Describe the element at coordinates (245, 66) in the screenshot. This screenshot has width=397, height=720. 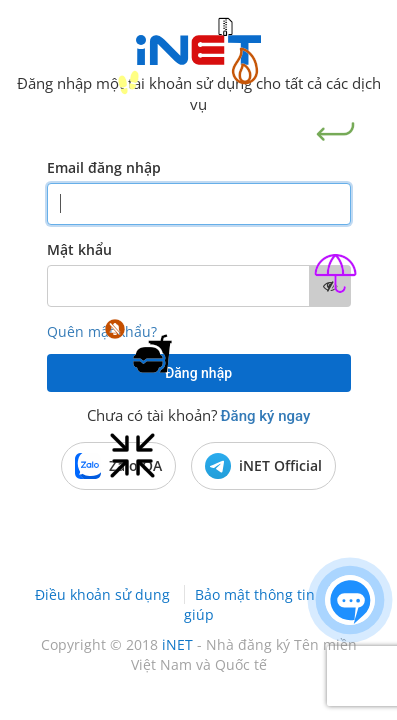
I see `view trending or hot content` at that location.